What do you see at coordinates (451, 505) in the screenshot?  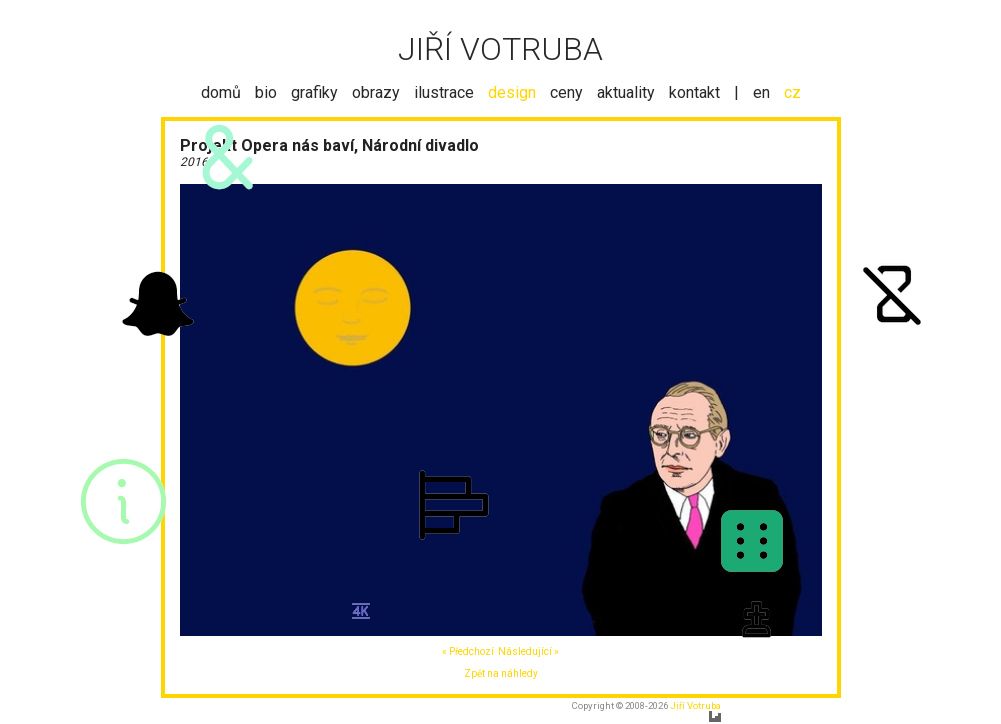 I see `view horizontal bar chart data` at bounding box center [451, 505].